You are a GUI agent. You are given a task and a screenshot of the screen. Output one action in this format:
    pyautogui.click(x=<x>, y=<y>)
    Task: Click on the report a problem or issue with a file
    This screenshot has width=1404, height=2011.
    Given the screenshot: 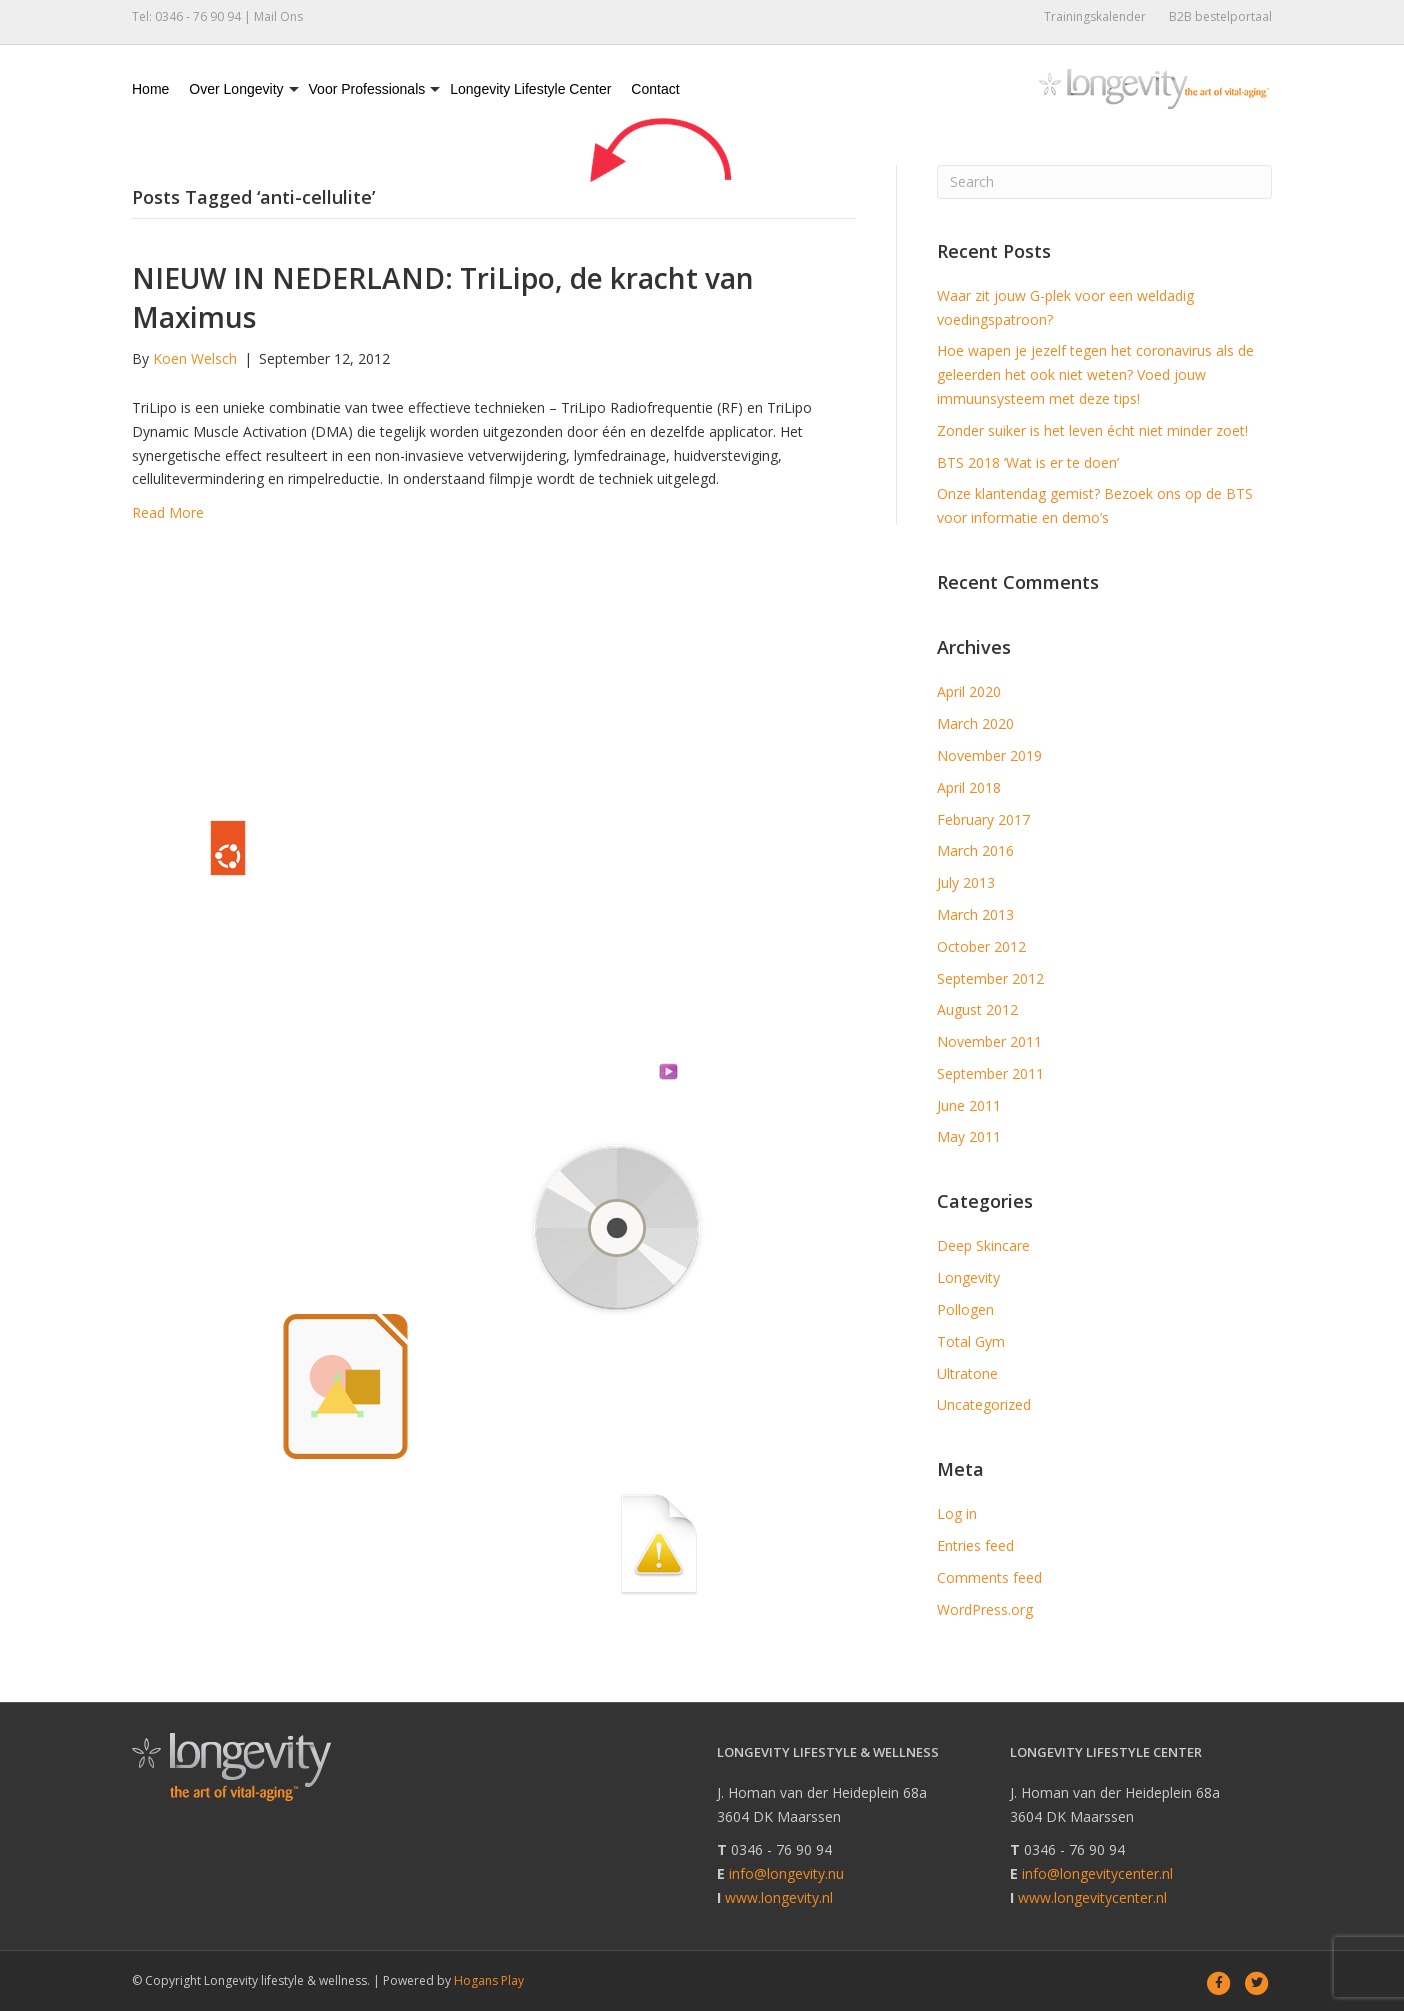 What is the action you would take?
    pyautogui.click(x=659, y=1546)
    